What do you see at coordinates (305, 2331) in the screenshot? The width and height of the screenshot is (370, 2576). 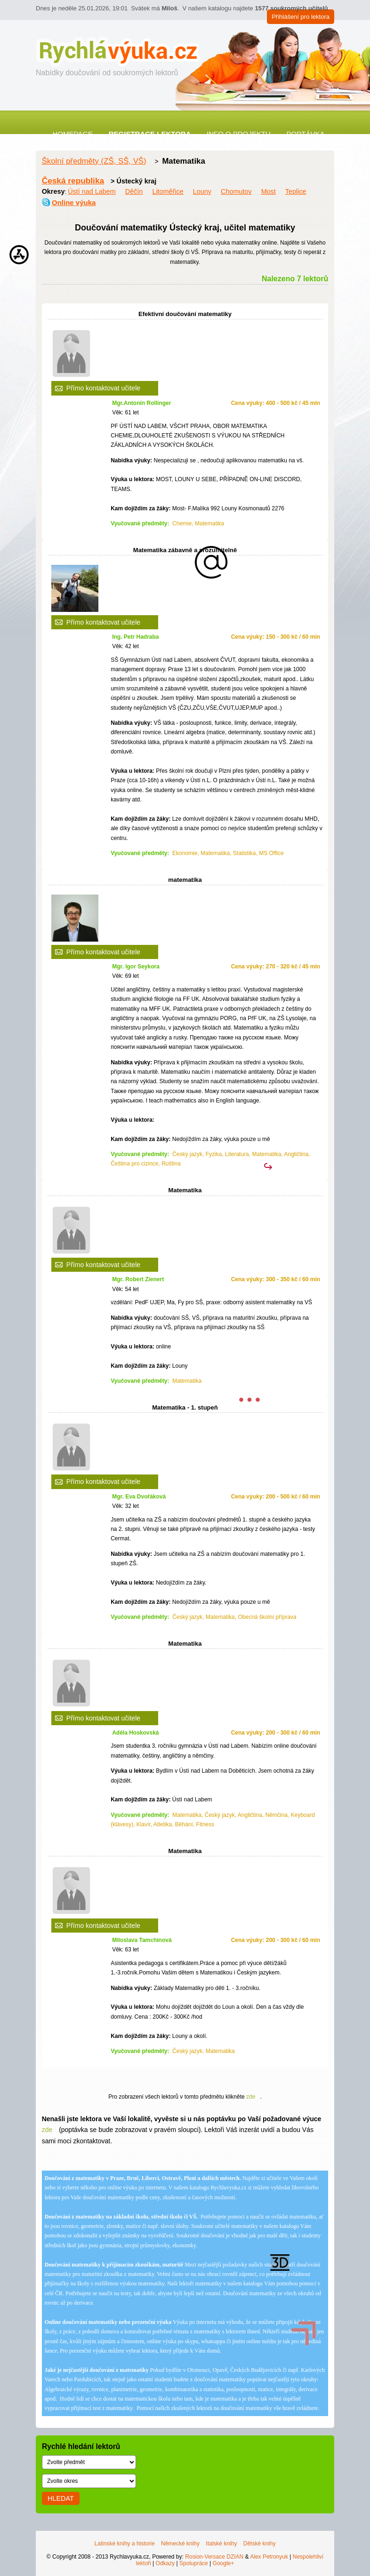 I see `expand content to full screen` at bounding box center [305, 2331].